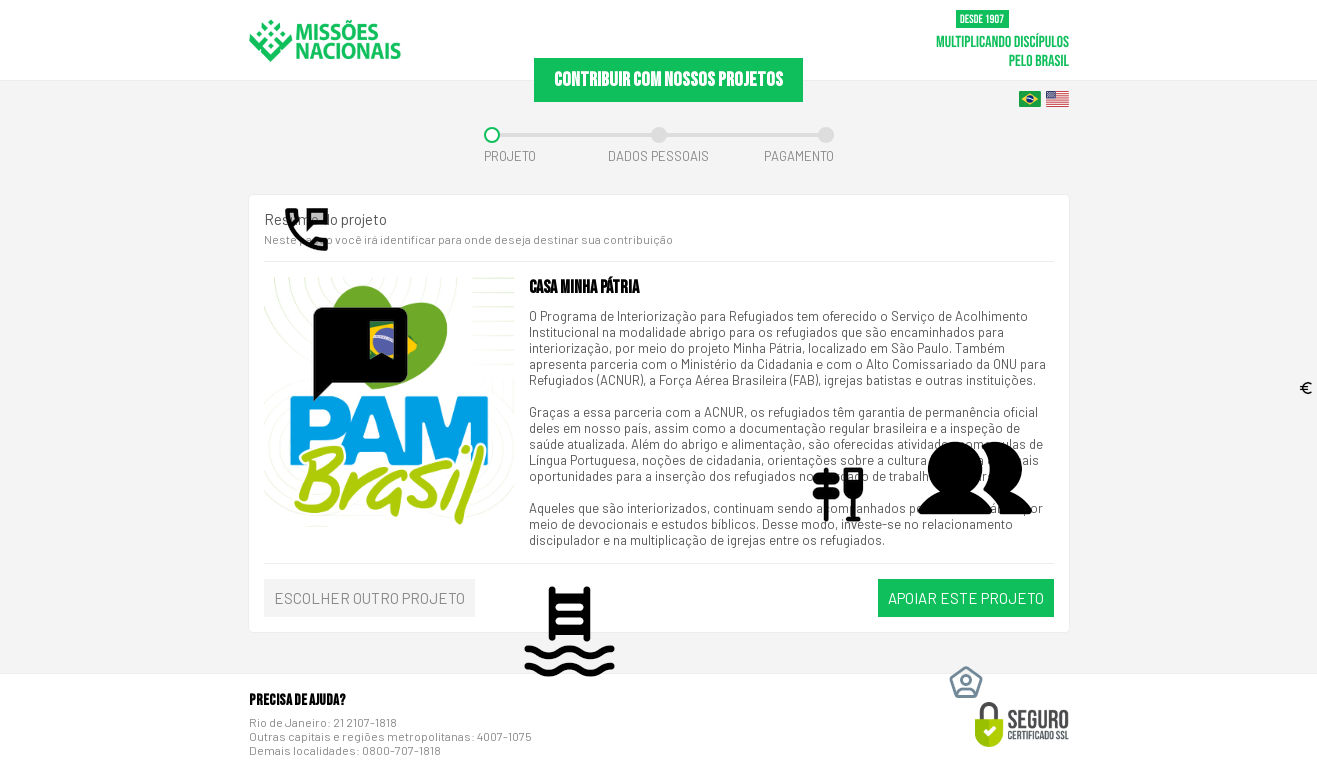 The width and height of the screenshot is (1317, 774). What do you see at coordinates (360, 354) in the screenshot?
I see `access saved comments or notes` at bounding box center [360, 354].